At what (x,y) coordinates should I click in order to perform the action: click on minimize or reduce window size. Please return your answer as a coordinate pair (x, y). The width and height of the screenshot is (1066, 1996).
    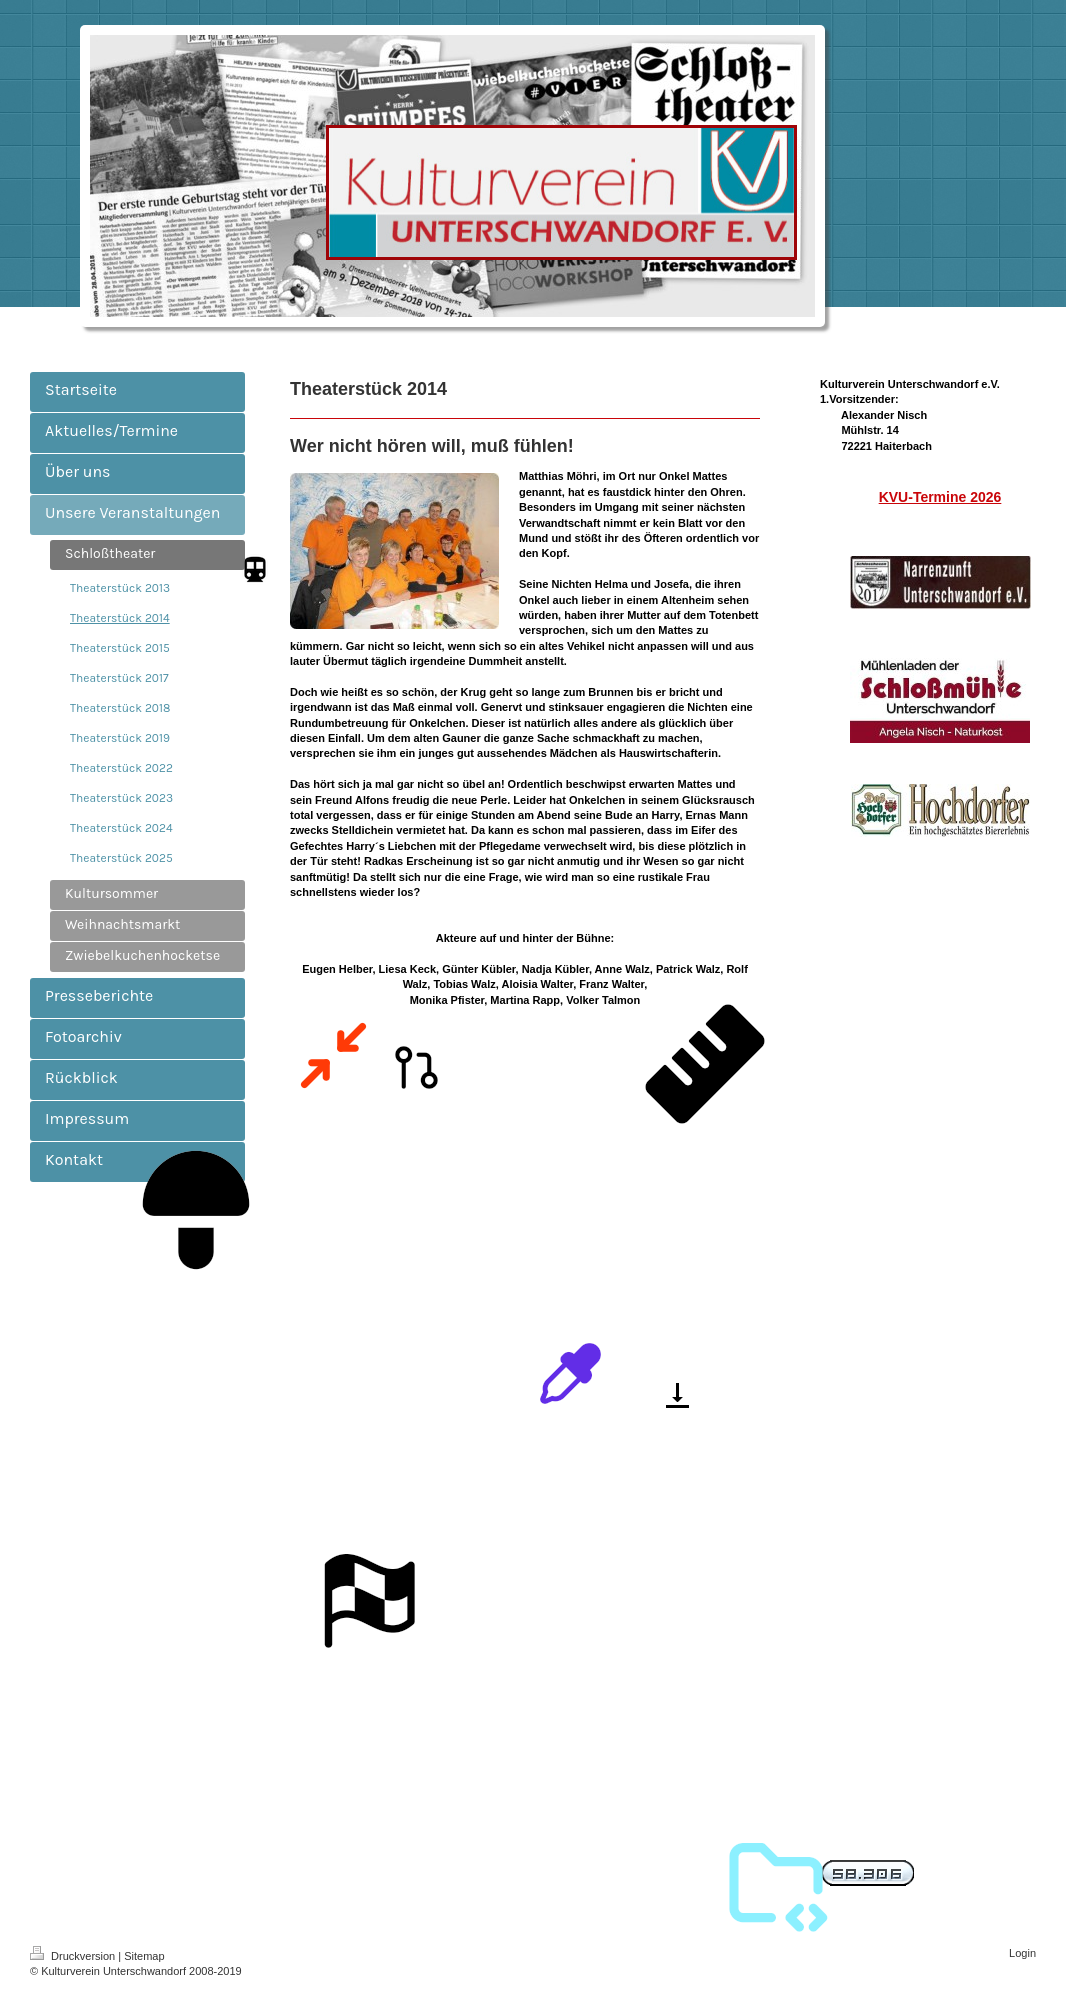
    Looking at the image, I should click on (333, 1055).